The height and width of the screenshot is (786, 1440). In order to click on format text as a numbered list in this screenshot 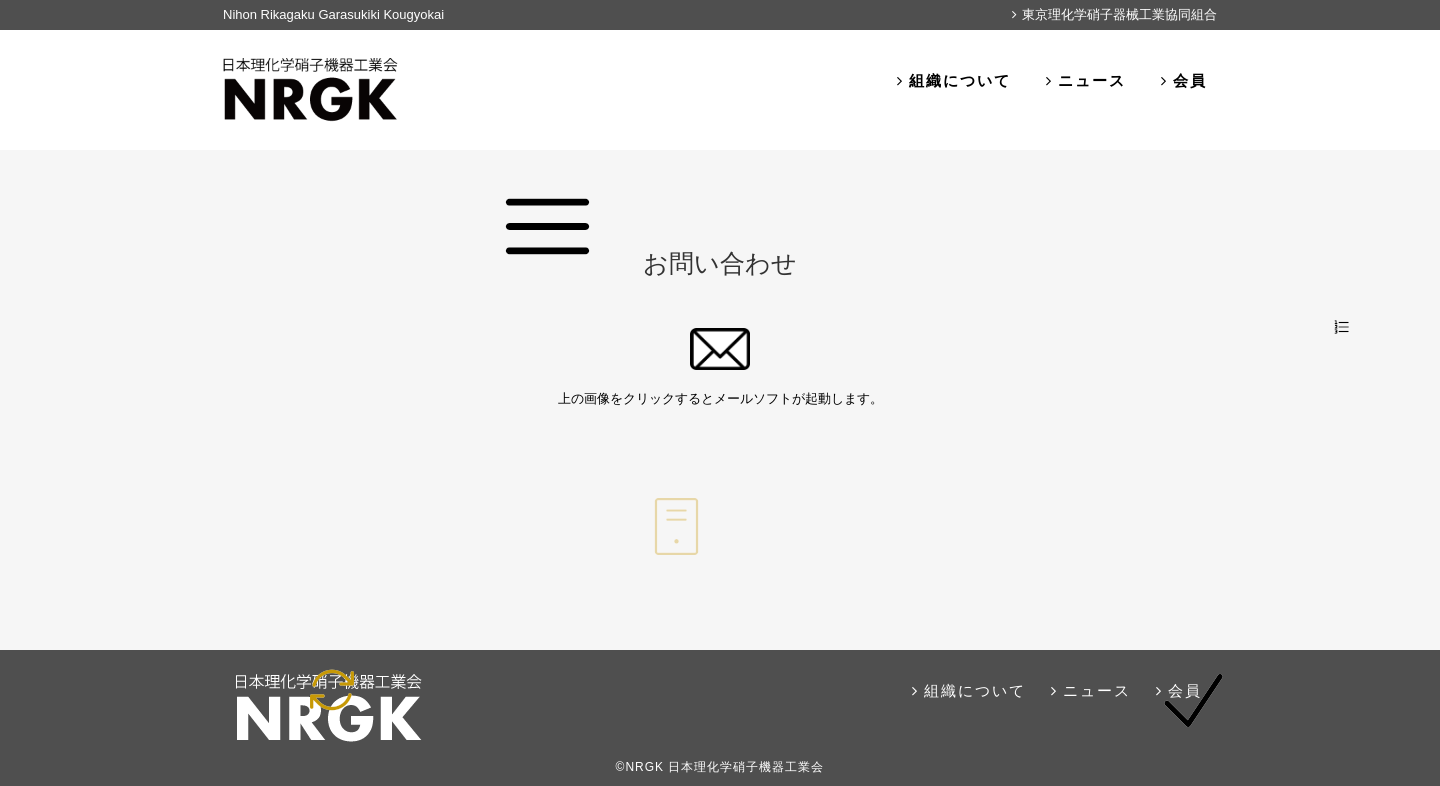, I will do `click(1342, 327)`.